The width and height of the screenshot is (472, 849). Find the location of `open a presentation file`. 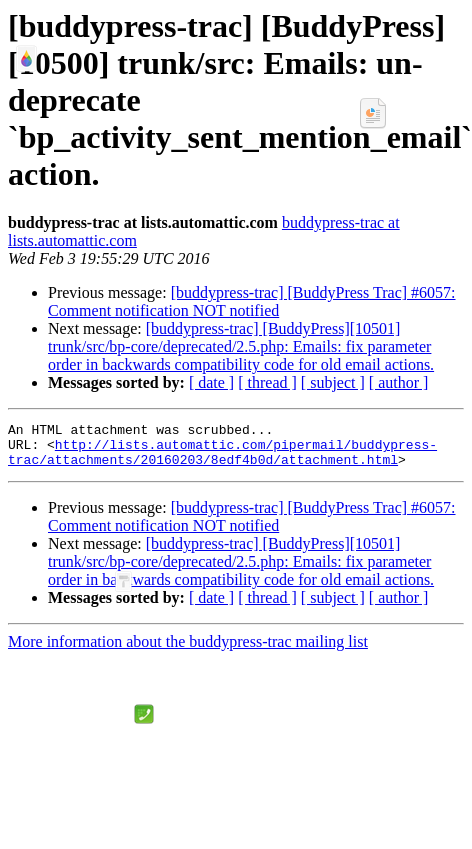

open a presentation file is located at coordinates (373, 113).